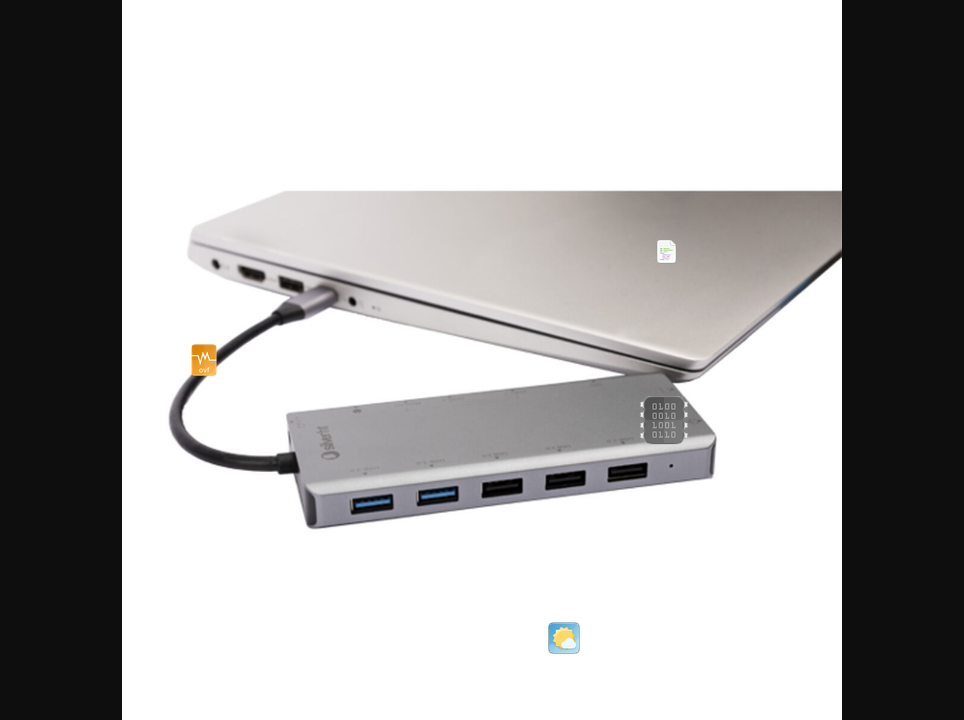 Image resolution: width=964 pixels, height=720 pixels. Describe the element at coordinates (204, 360) in the screenshot. I see `virtualbox open virtualization format file` at that location.